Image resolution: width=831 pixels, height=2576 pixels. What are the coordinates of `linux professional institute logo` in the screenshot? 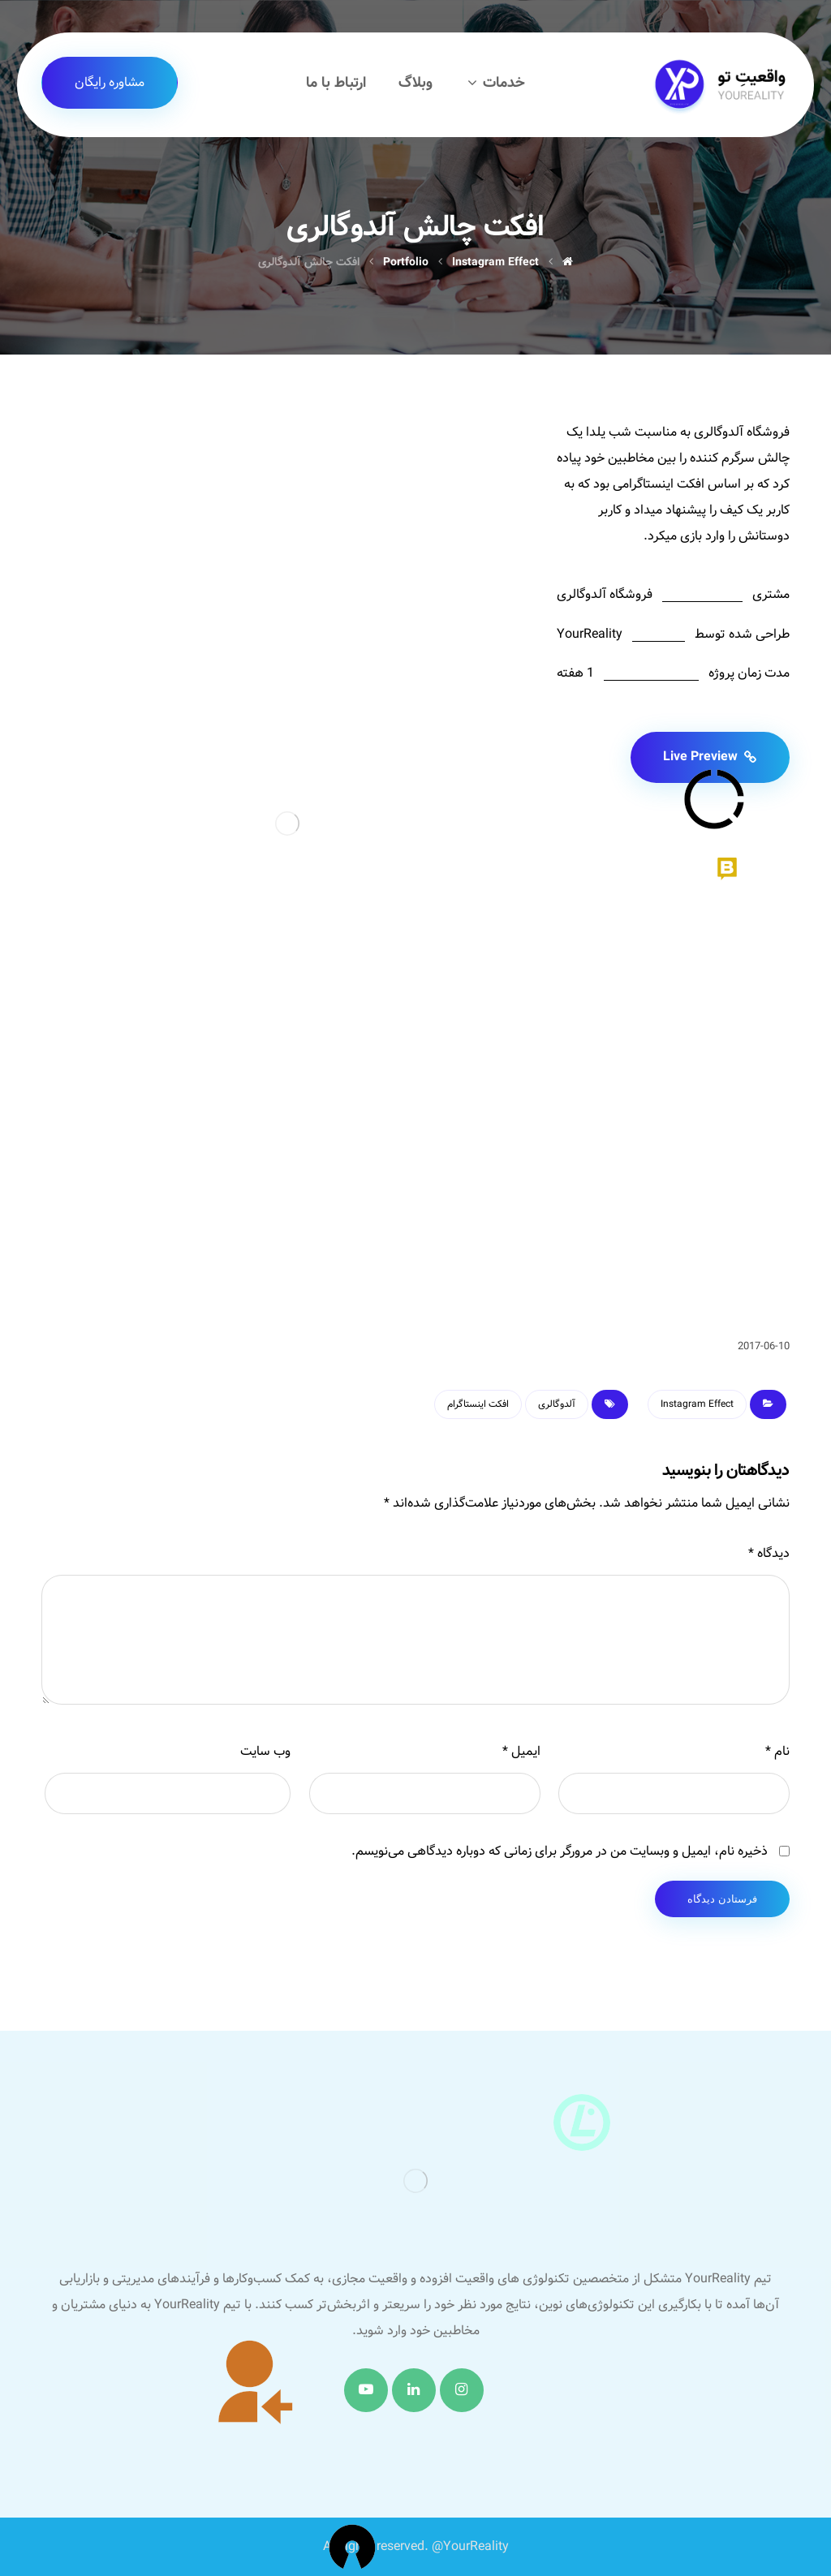 It's located at (582, 2122).